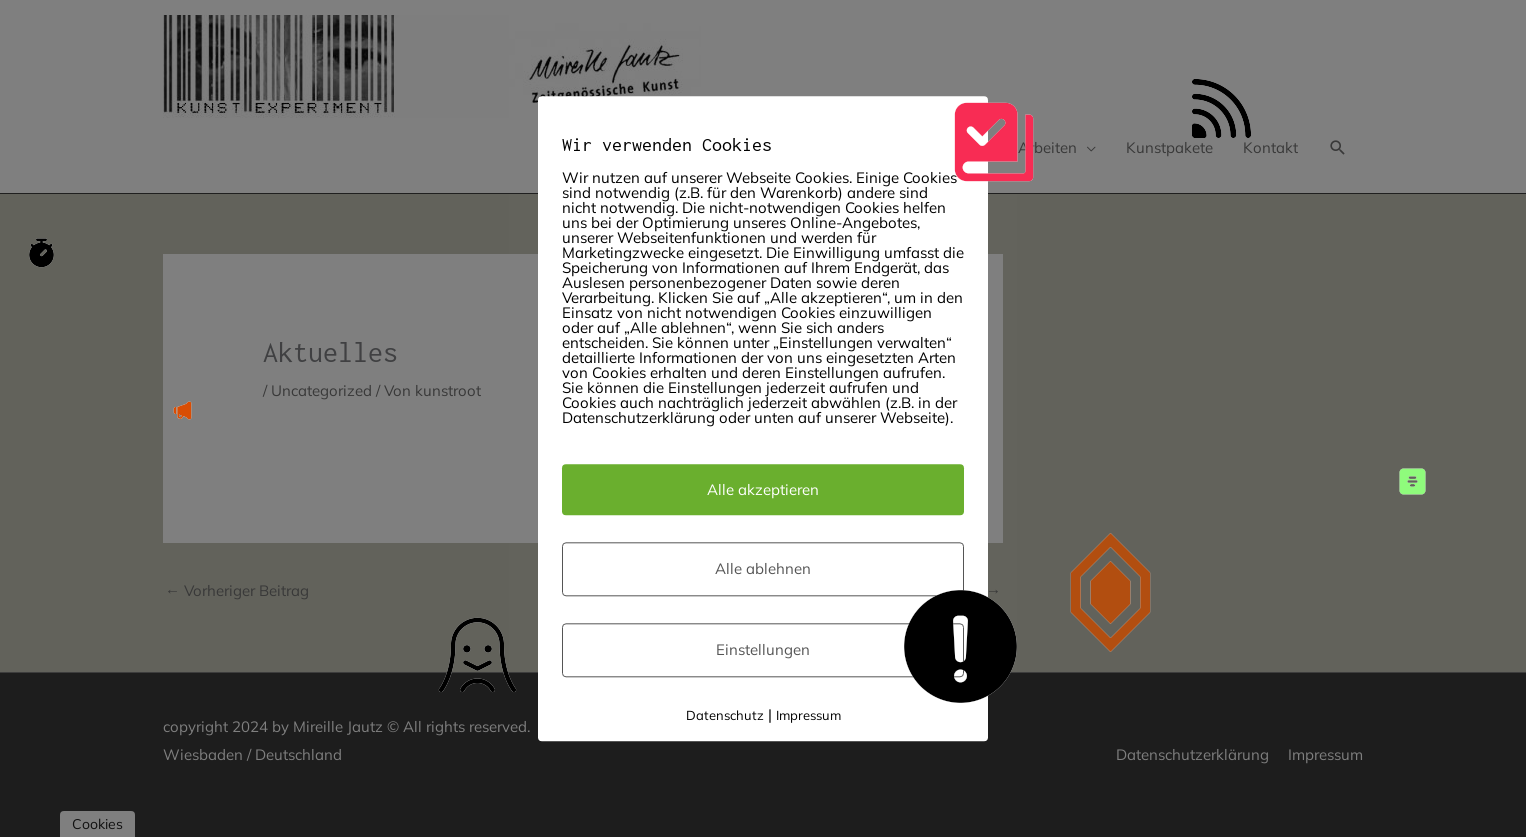 This screenshot has width=1526, height=837. Describe the element at coordinates (1110, 592) in the screenshot. I see `indicates a Discord server booster status` at that location.